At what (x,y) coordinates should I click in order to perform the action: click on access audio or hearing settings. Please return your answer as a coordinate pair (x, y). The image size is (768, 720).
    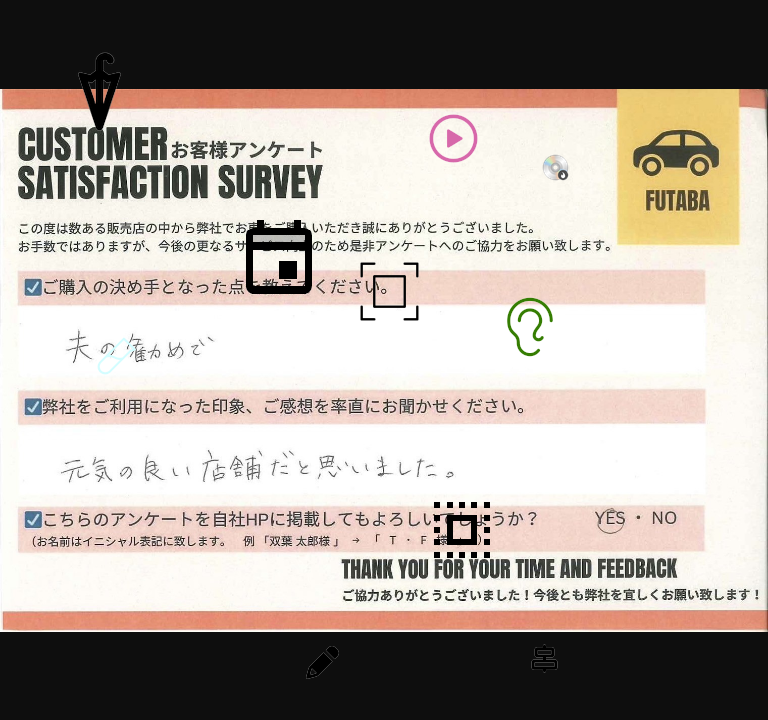
    Looking at the image, I should click on (530, 327).